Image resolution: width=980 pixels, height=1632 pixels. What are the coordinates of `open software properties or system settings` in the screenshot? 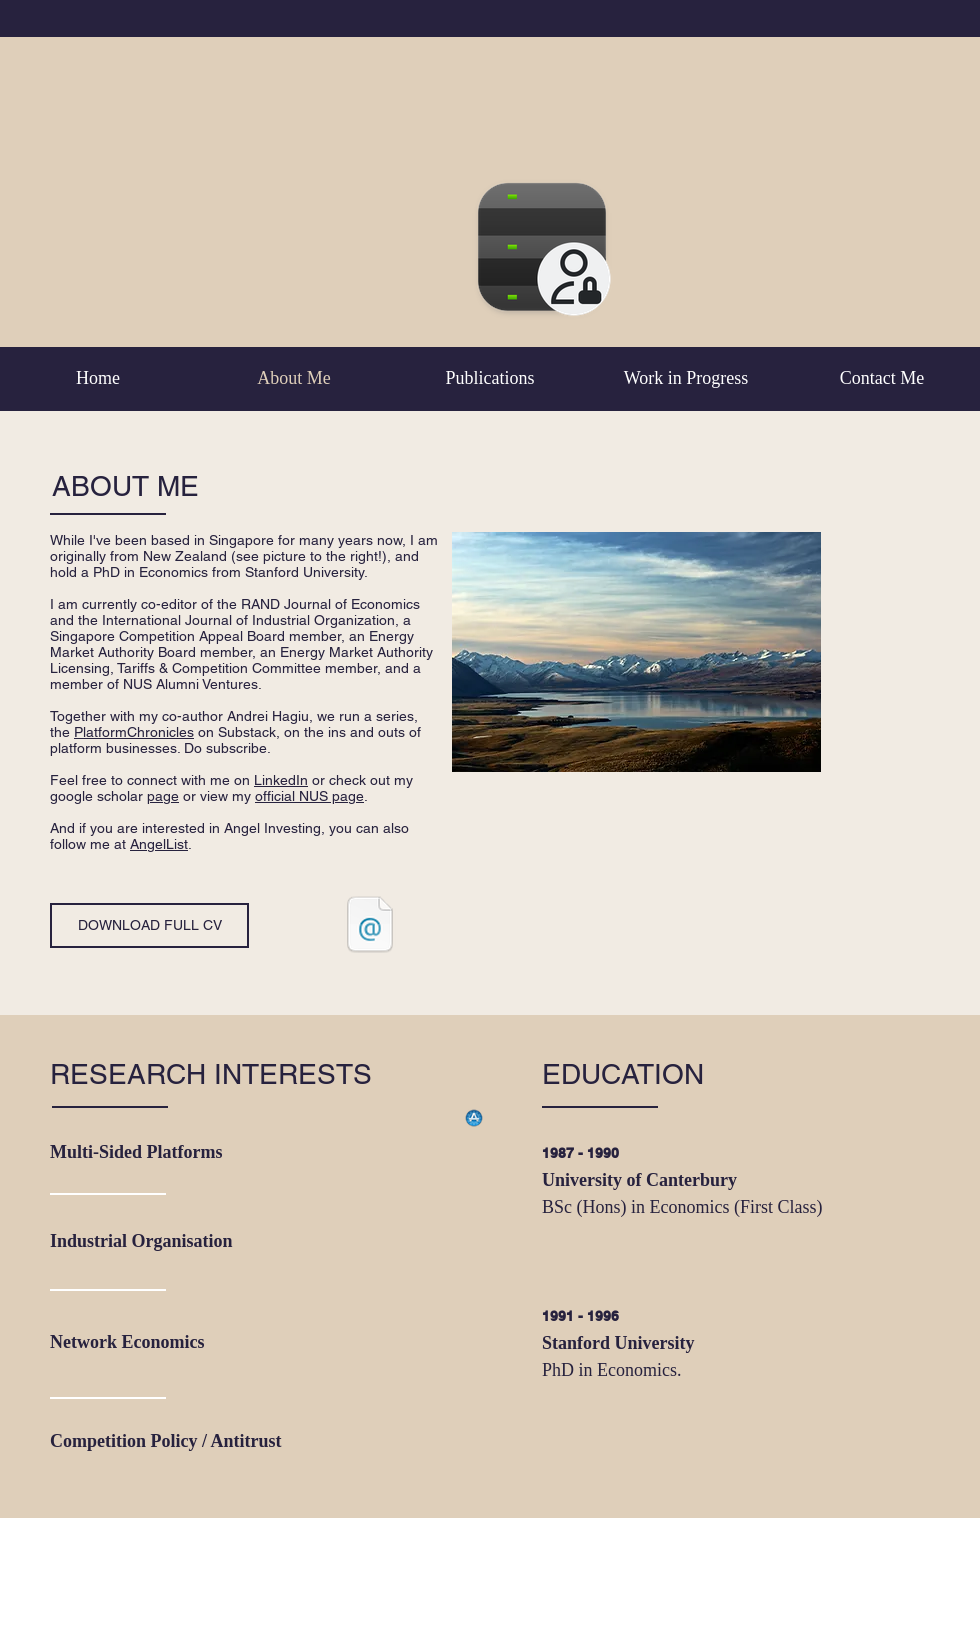 It's located at (474, 1118).